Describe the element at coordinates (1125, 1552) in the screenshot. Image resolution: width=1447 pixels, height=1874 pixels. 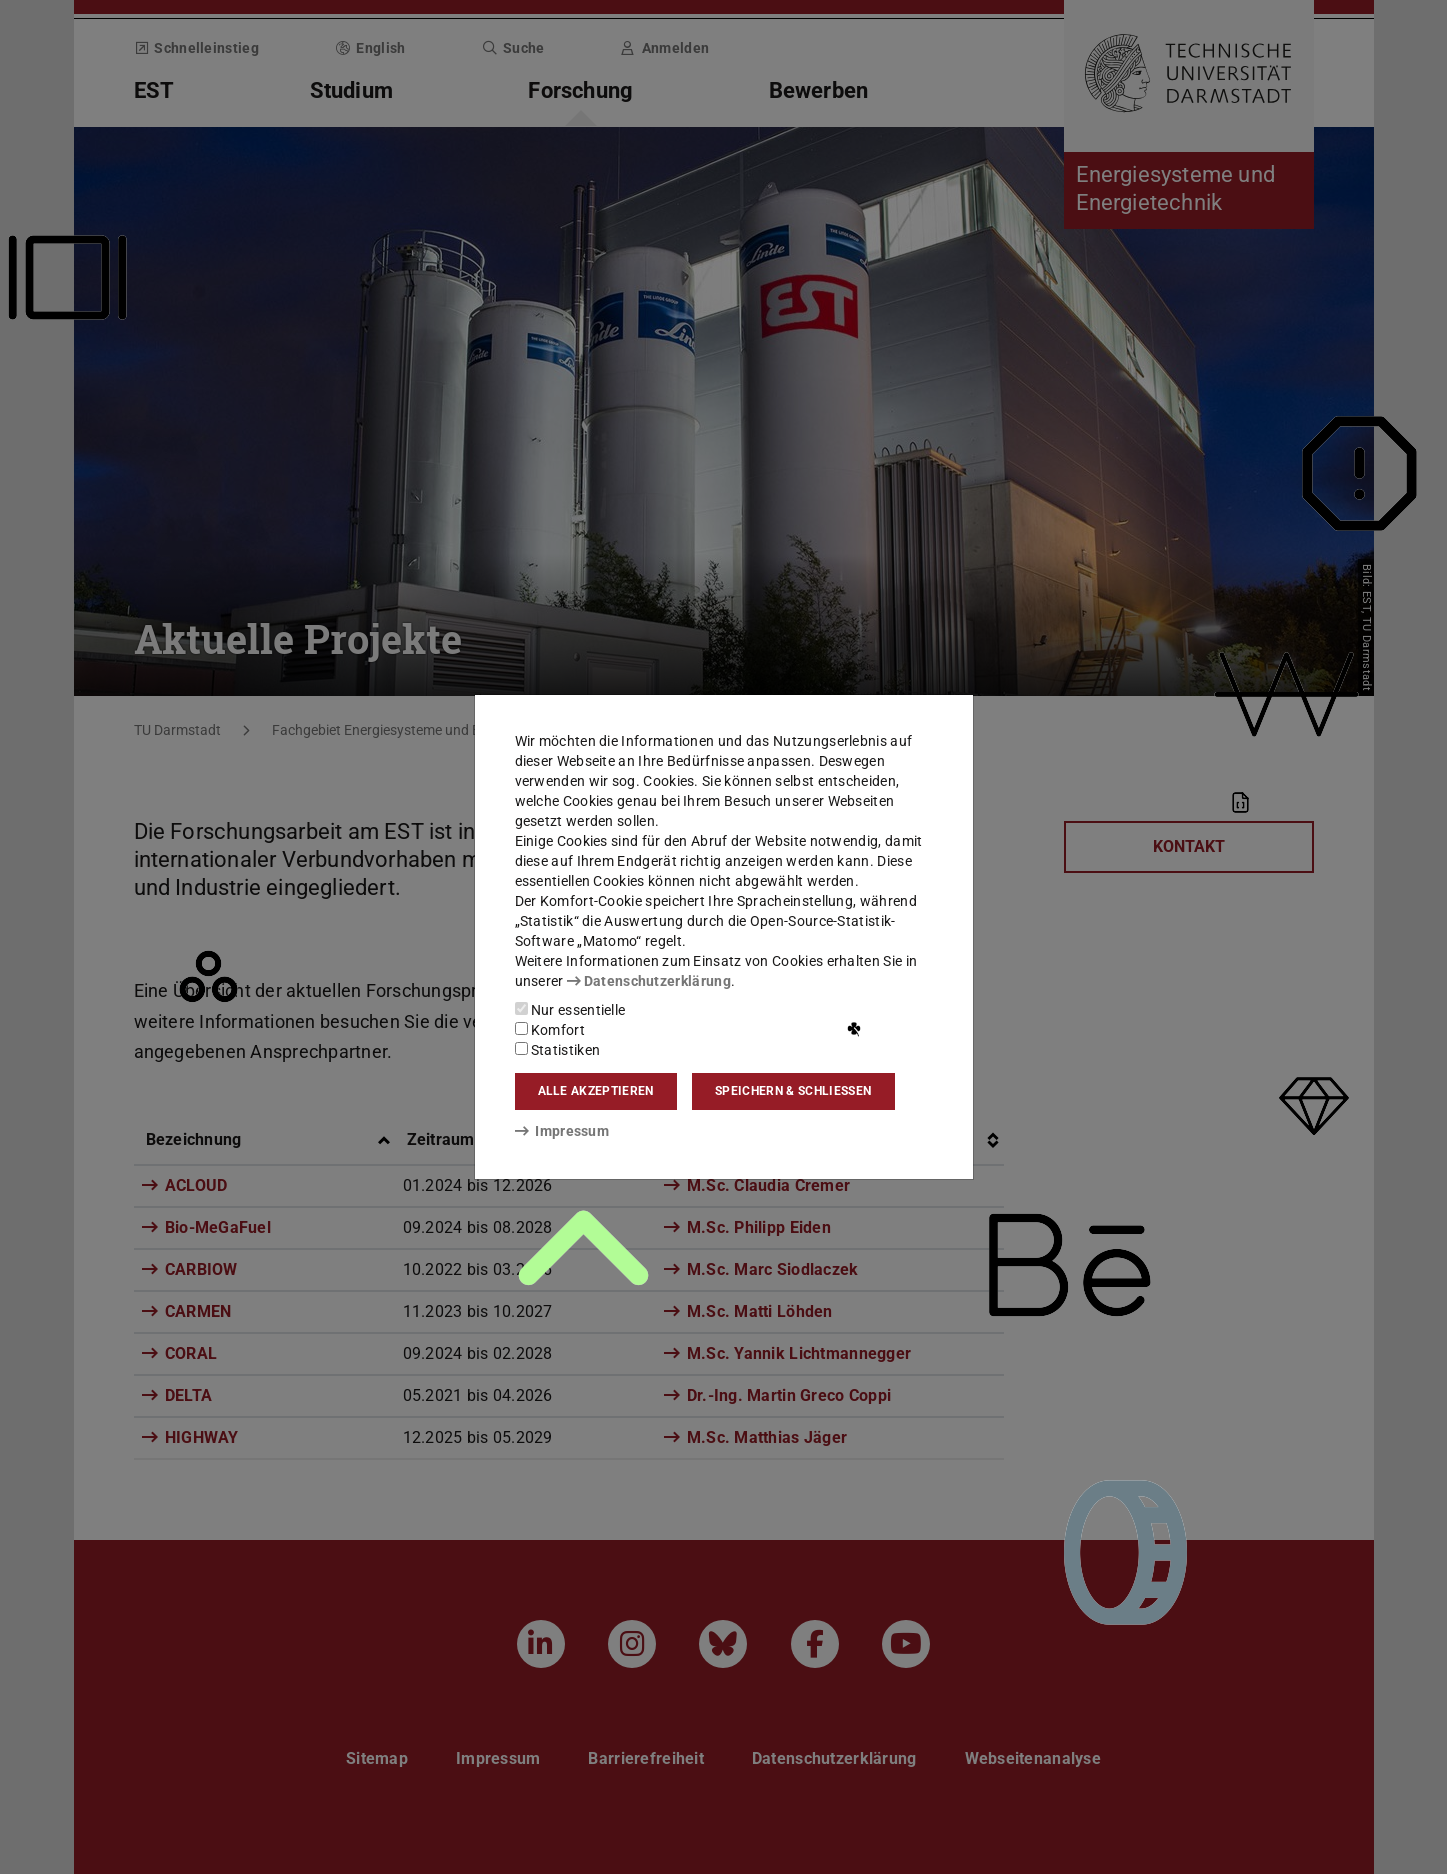
I see `view your coin balance or currency` at that location.